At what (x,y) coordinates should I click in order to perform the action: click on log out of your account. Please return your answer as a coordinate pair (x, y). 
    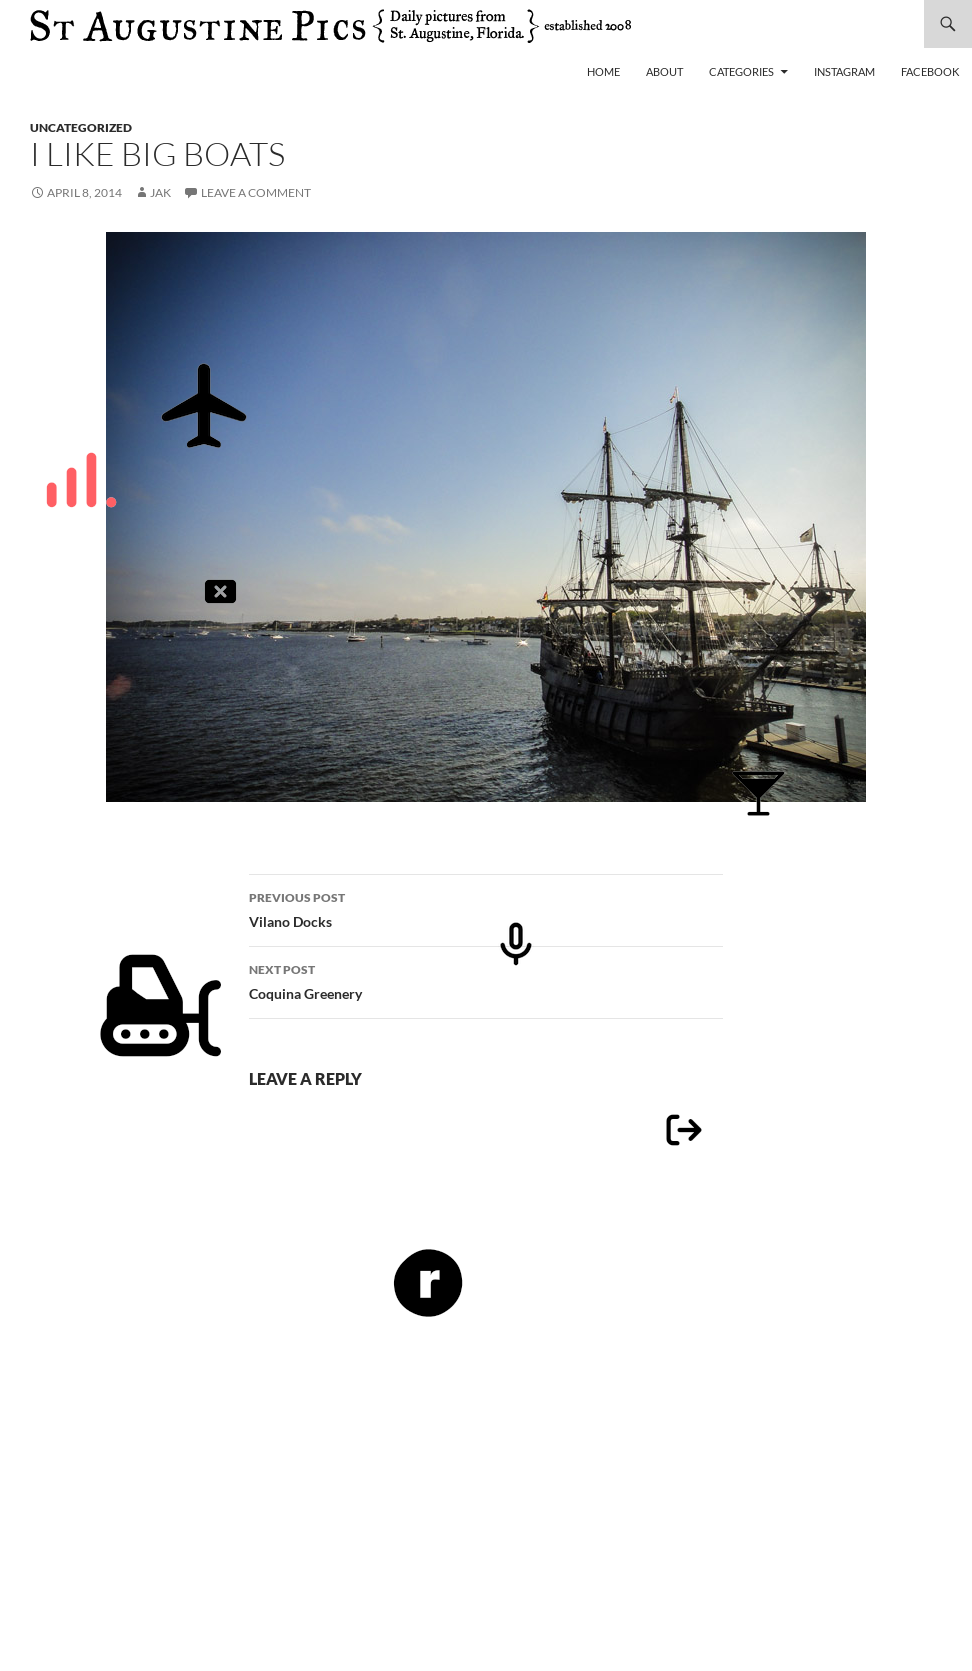
    Looking at the image, I should click on (684, 1130).